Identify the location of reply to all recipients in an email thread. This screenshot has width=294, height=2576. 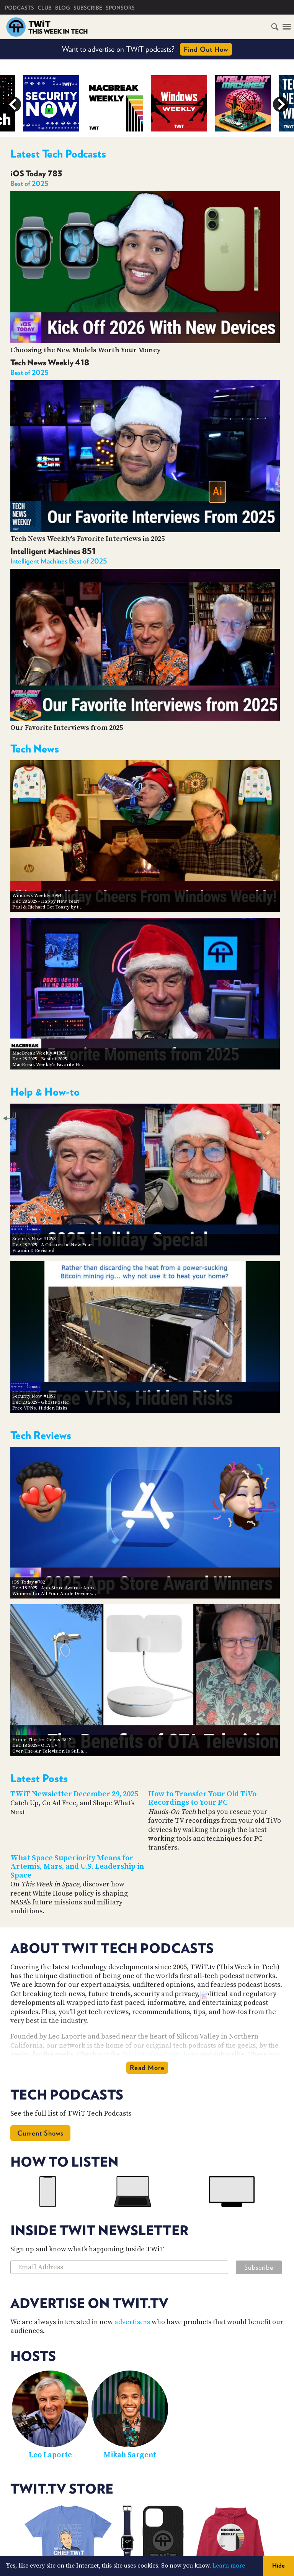
(9, 1116).